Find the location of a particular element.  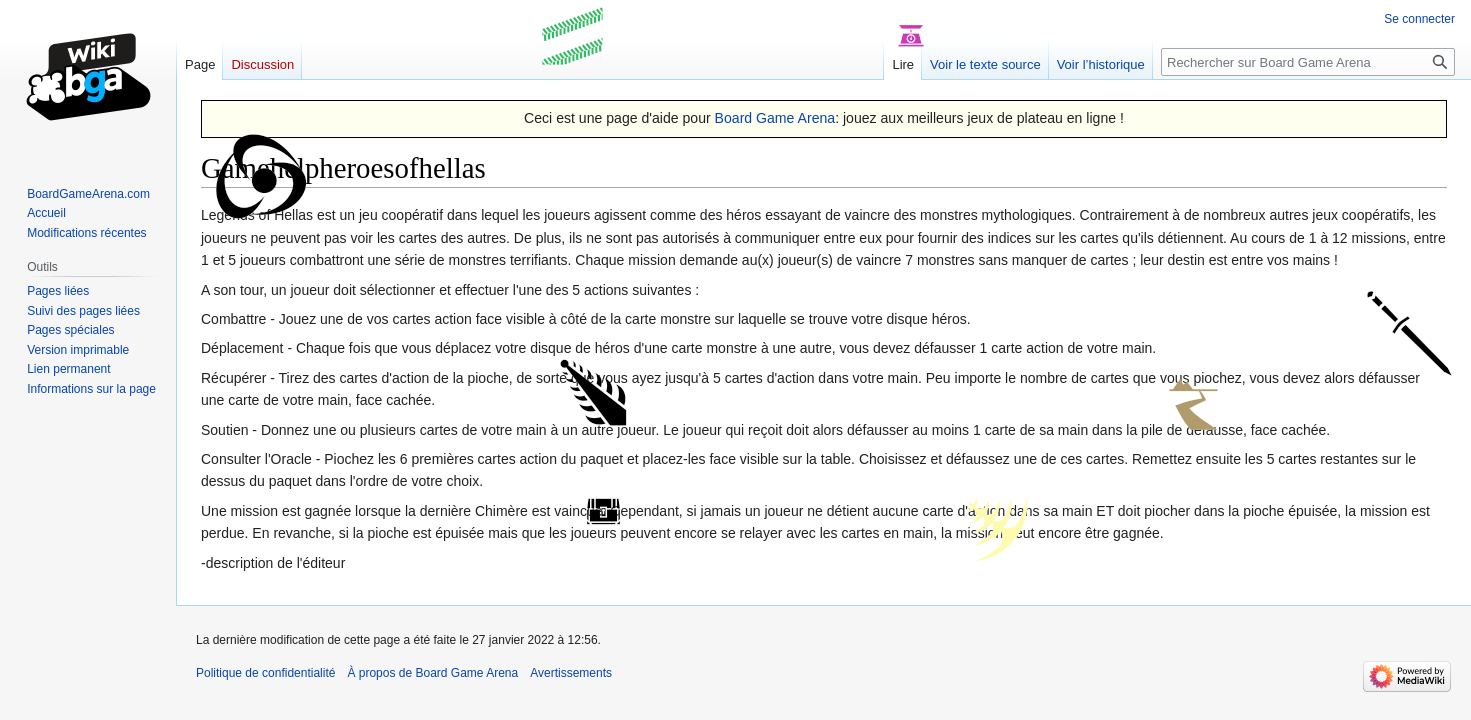

indicates sound or audio waves emitting is located at coordinates (995, 529).